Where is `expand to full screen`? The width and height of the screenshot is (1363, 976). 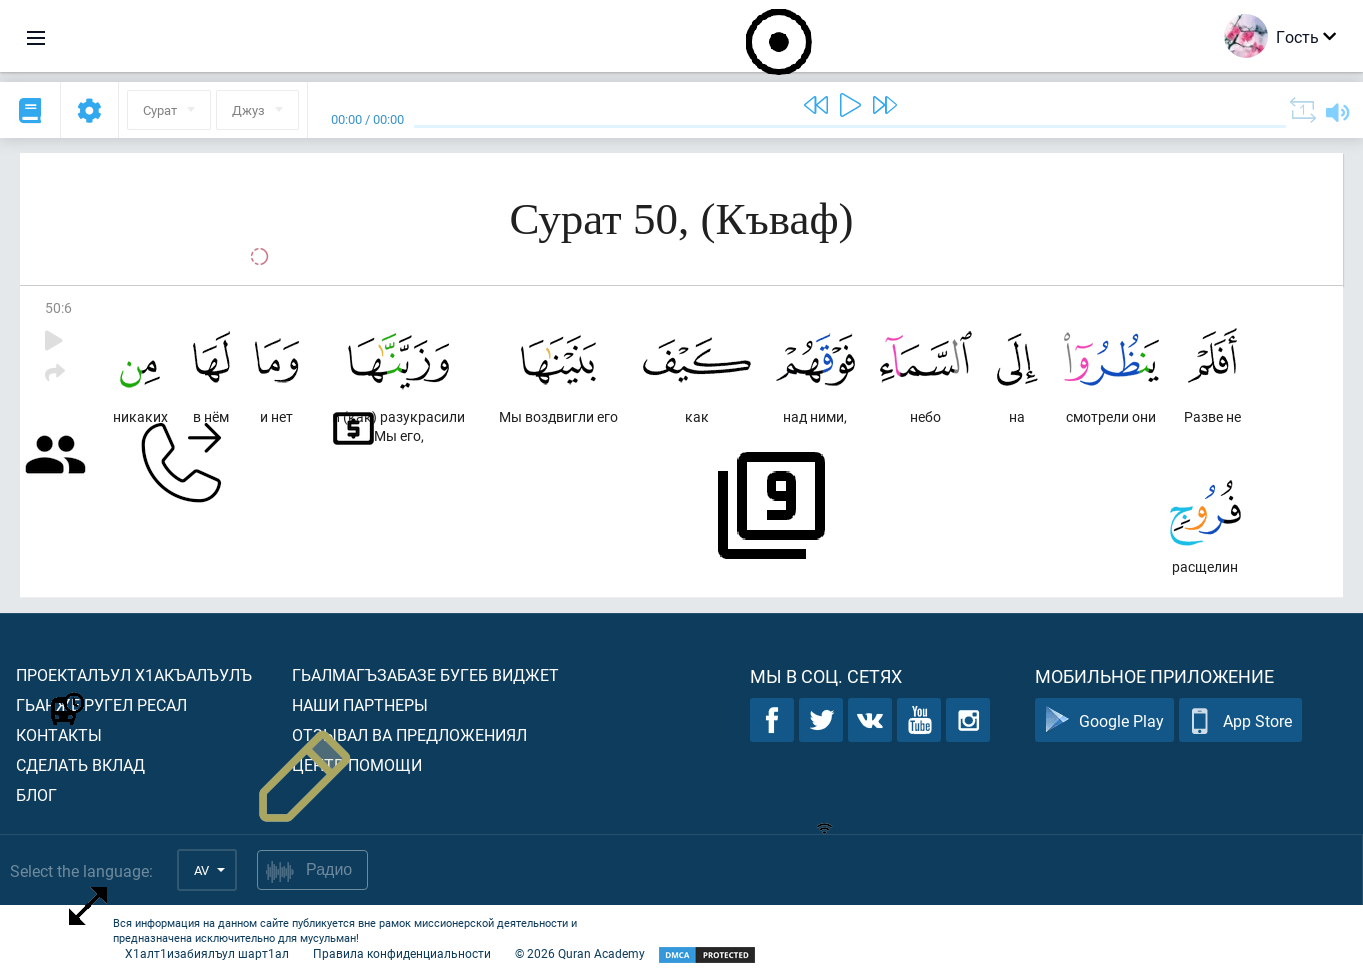
expand to full screen is located at coordinates (88, 906).